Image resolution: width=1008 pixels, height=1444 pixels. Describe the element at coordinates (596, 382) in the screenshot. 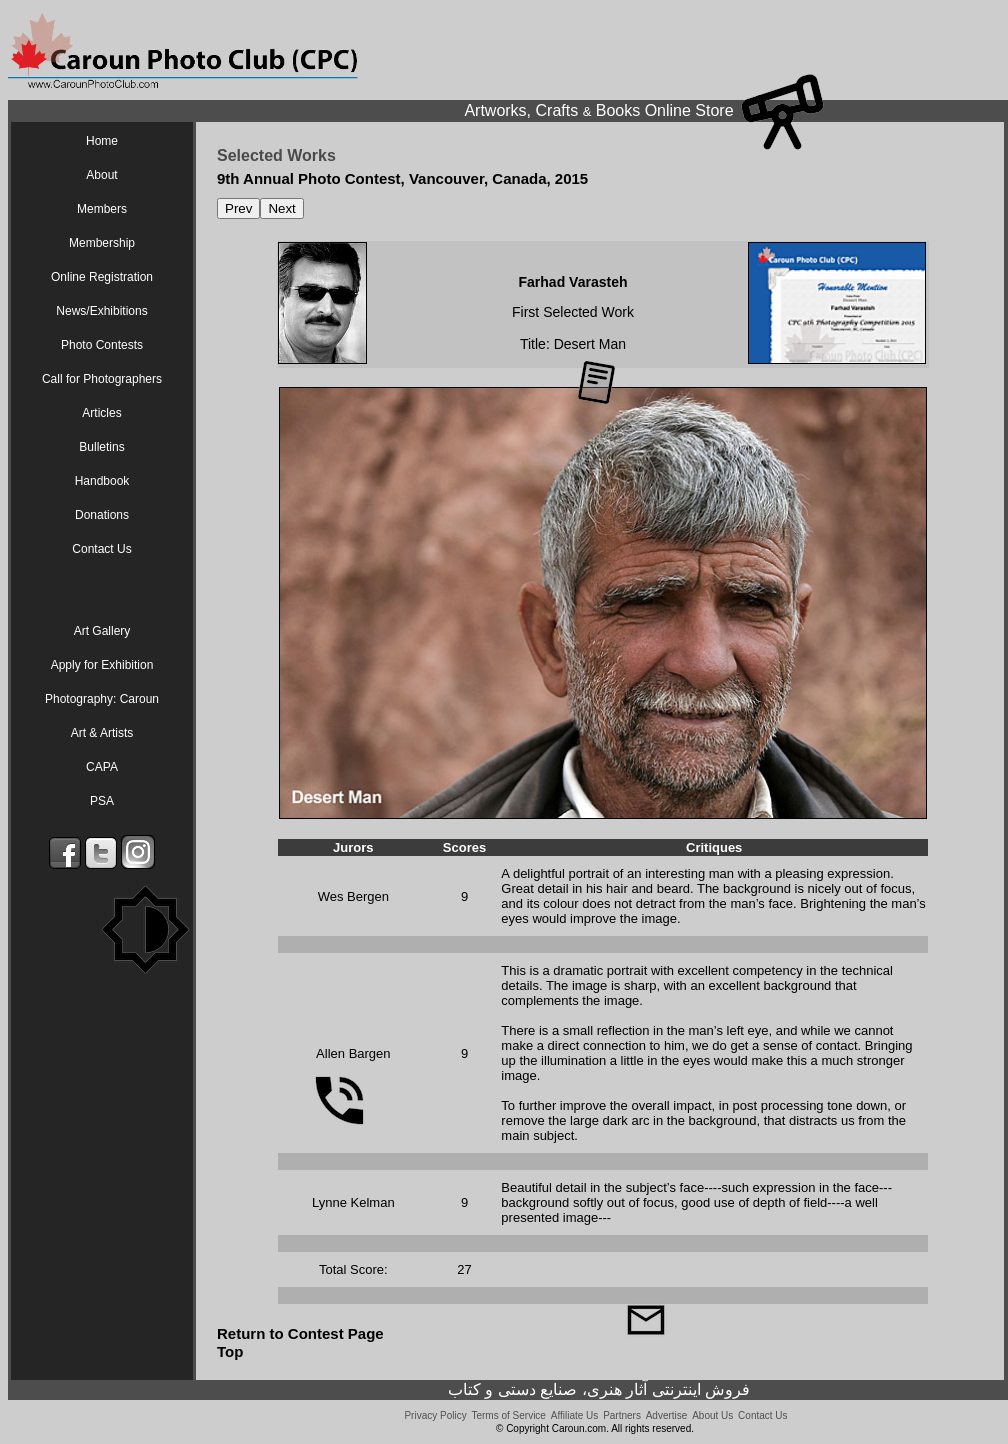

I see `view your resume or CV` at that location.